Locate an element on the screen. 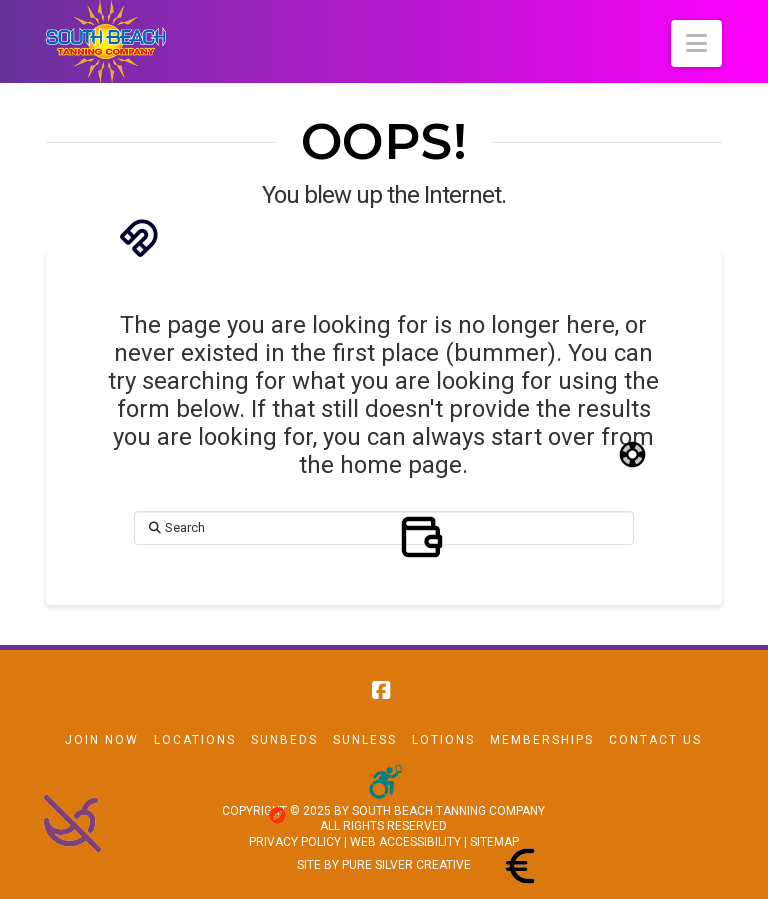  explore nearby places or content is located at coordinates (277, 815).